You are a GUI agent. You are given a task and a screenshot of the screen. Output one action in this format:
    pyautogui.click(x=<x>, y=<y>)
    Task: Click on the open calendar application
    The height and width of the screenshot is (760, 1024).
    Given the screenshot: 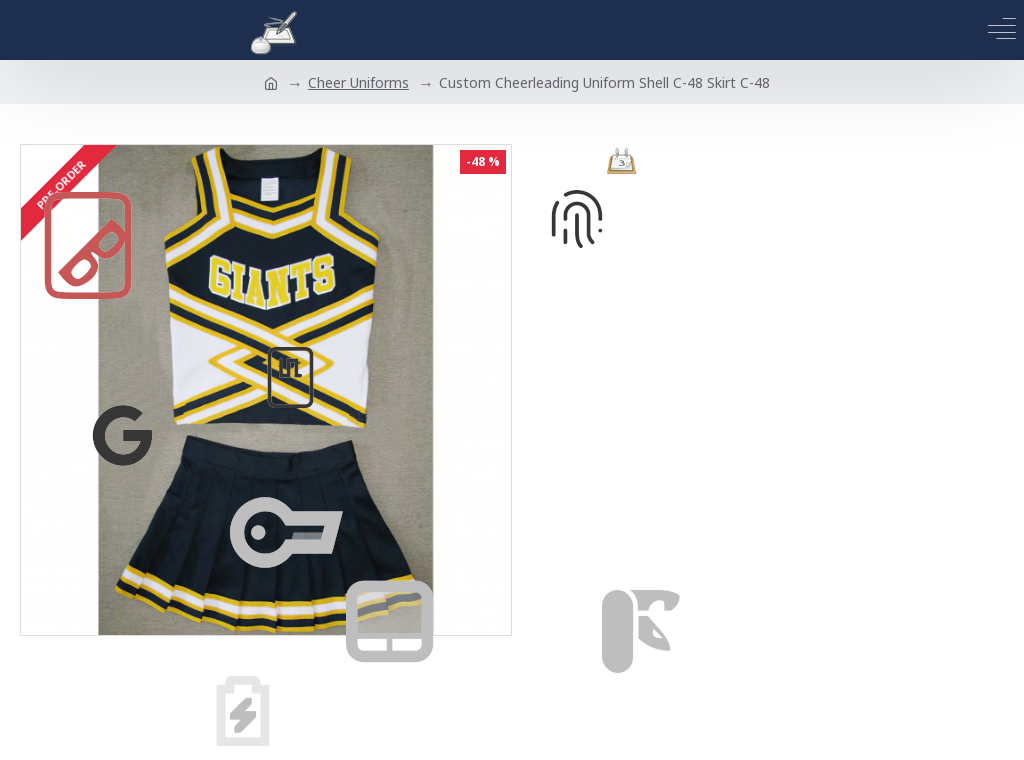 What is the action you would take?
    pyautogui.click(x=621, y=162)
    